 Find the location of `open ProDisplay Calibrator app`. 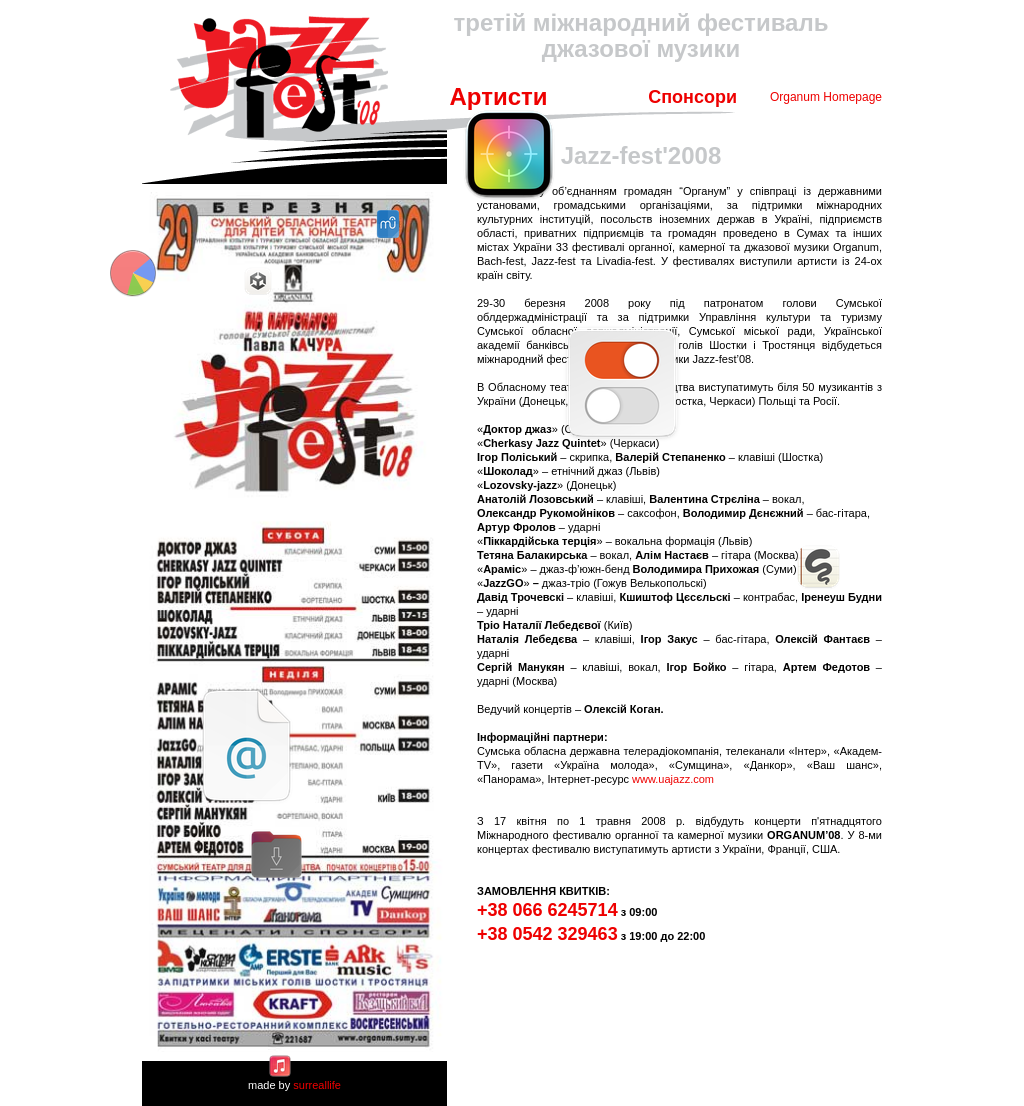

open ProDisplay Calibrator app is located at coordinates (509, 154).